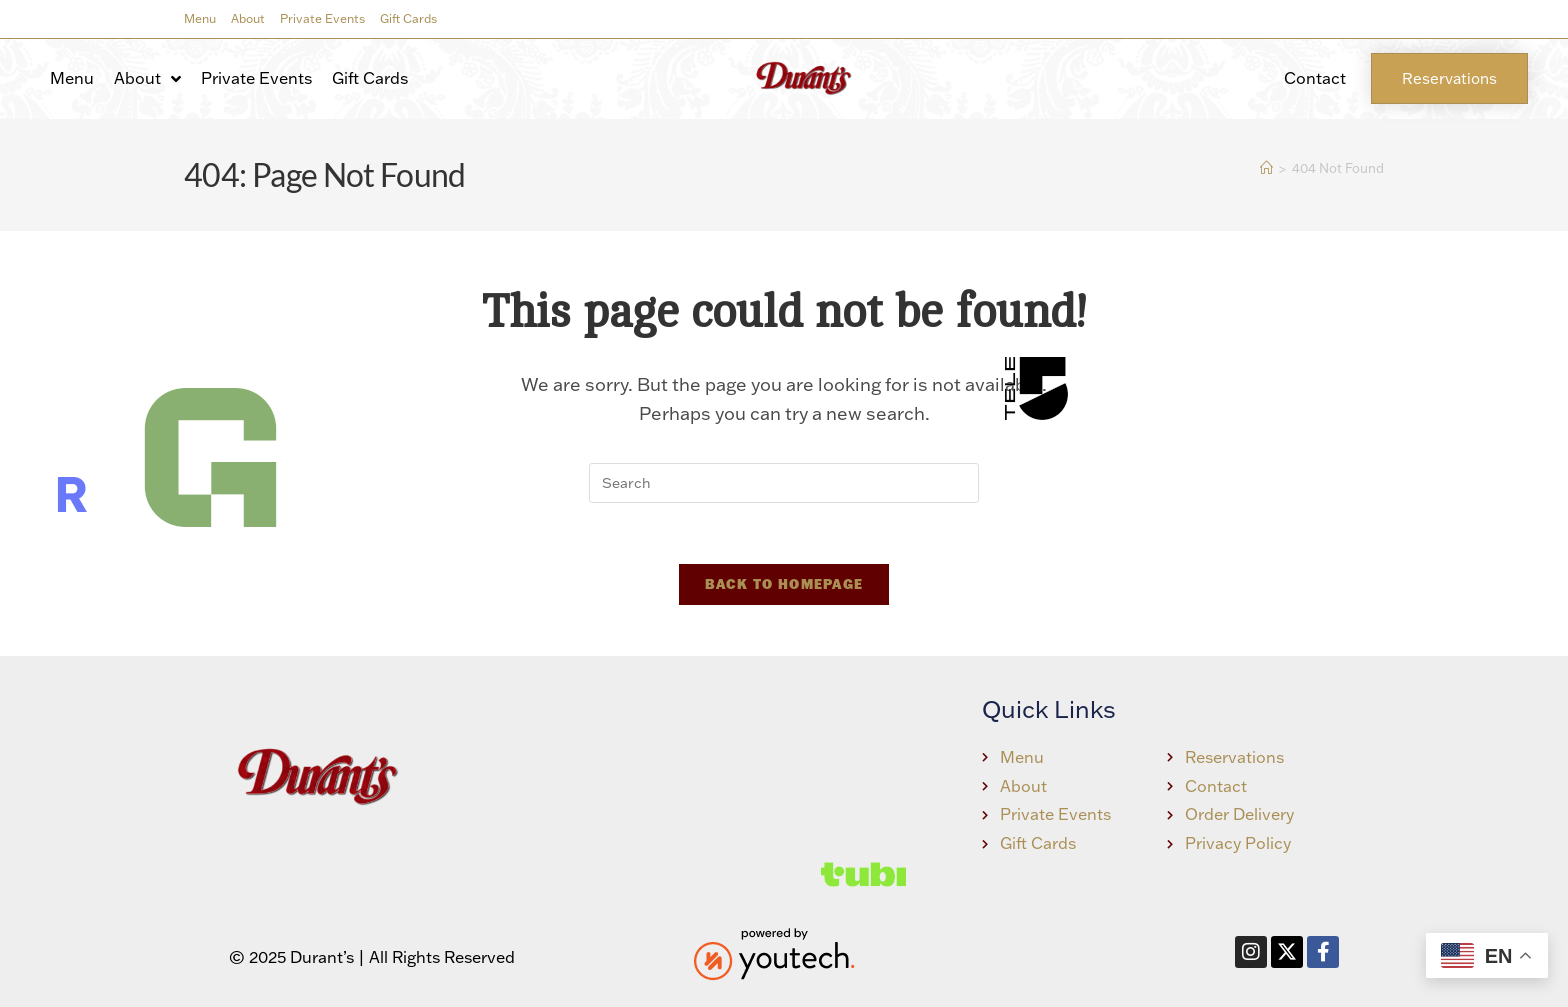  What do you see at coordinates (863, 874) in the screenshot?
I see `open the tubi streaming app` at bounding box center [863, 874].